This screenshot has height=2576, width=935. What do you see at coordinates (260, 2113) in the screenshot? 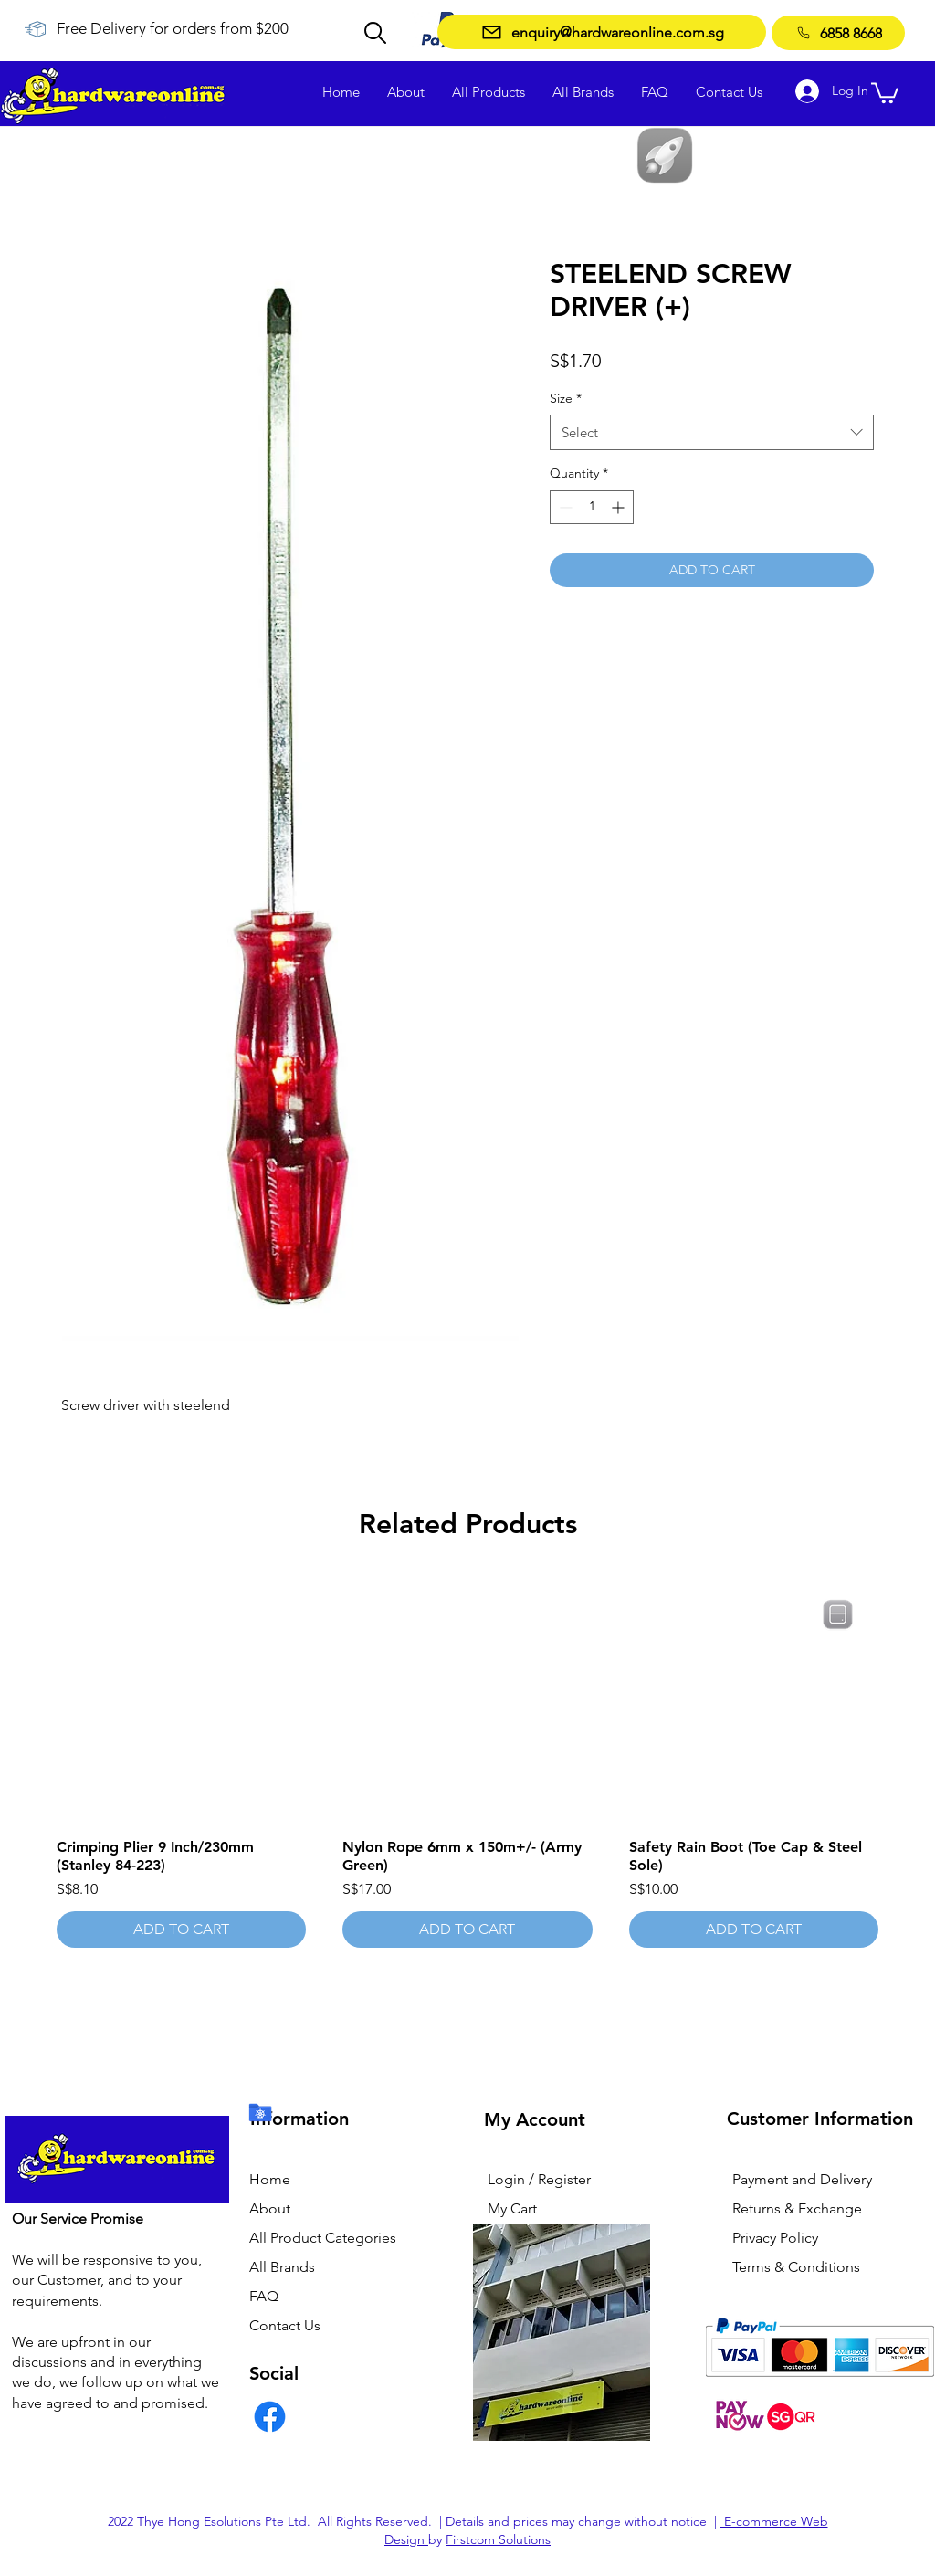
I see `open kubernetes project files` at bounding box center [260, 2113].